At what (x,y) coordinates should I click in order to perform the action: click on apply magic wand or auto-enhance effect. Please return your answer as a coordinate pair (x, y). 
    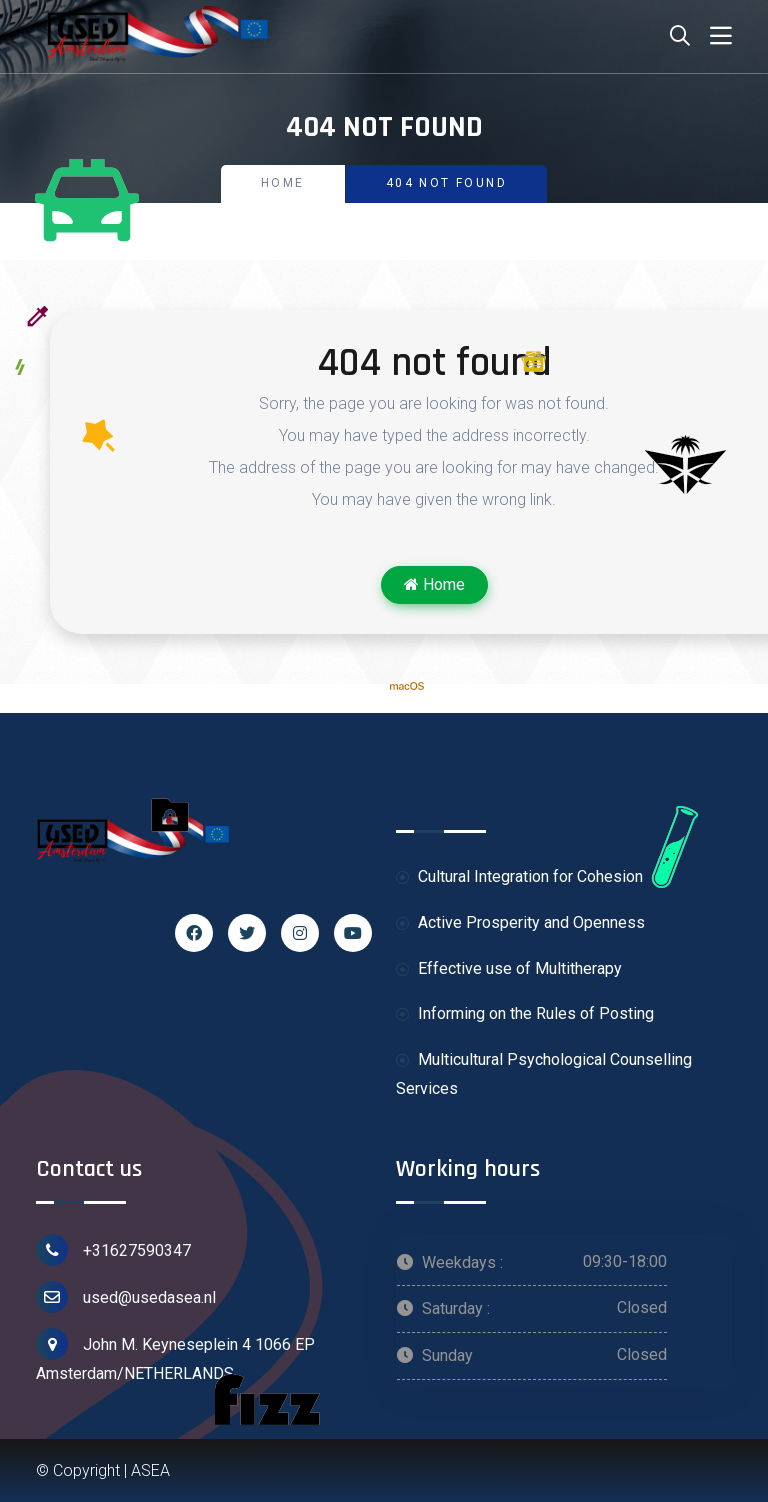
    Looking at the image, I should click on (98, 435).